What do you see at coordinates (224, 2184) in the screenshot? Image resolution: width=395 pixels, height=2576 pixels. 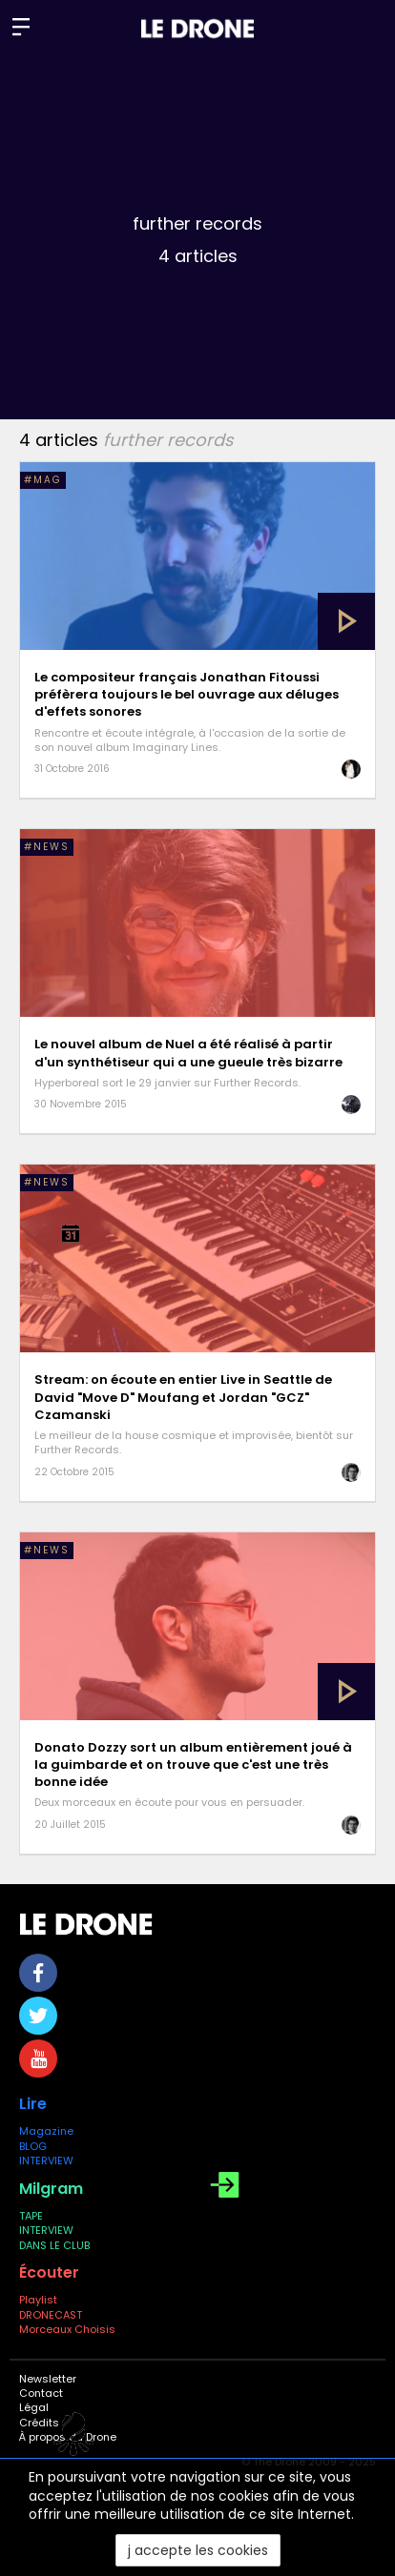 I see `log in to your account` at bounding box center [224, 2184].